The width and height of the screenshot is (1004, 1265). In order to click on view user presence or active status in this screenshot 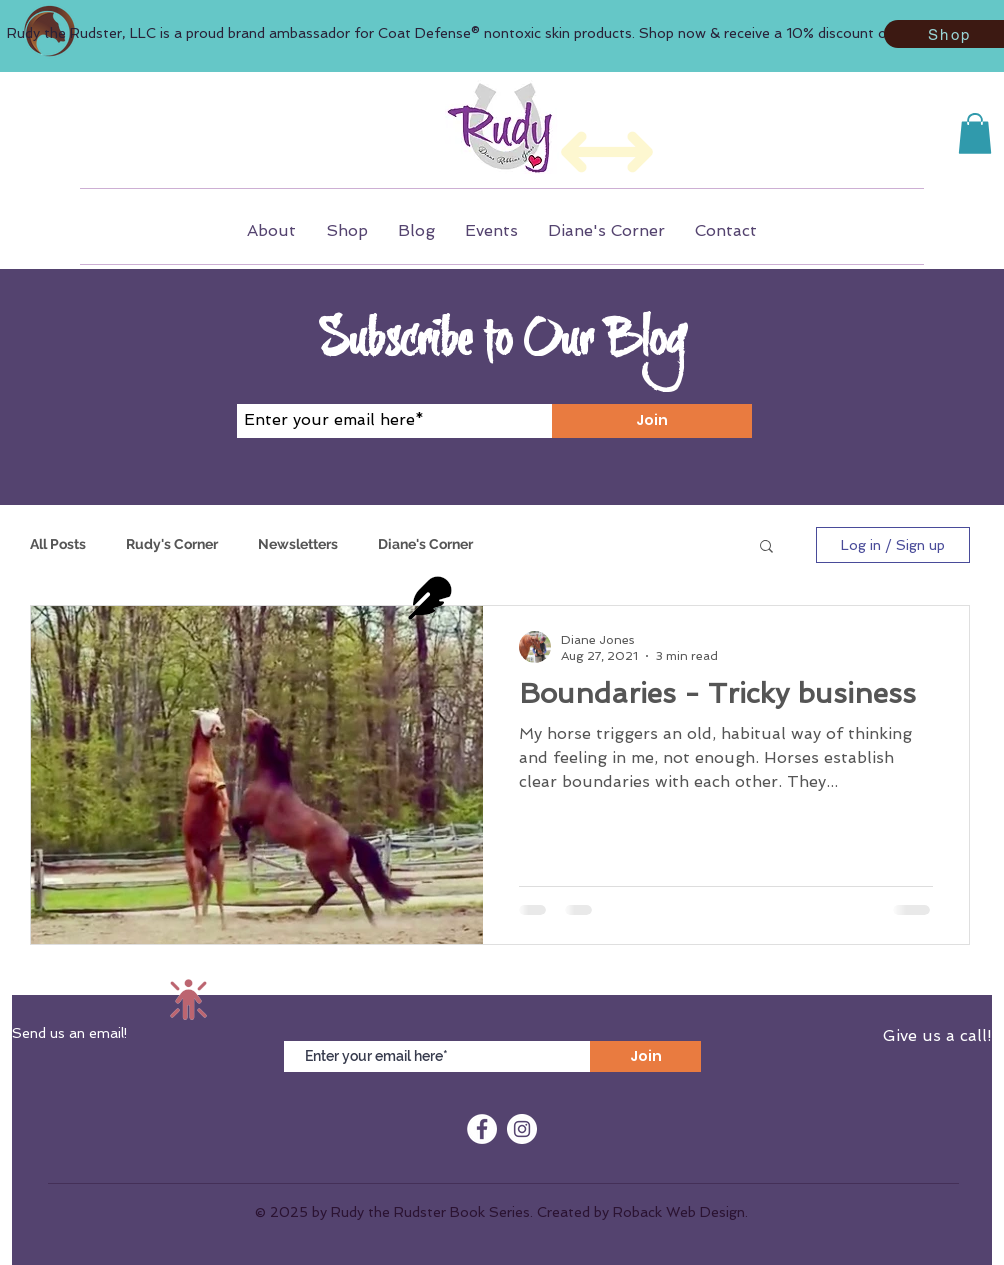, I will do `click(188, 999)`.